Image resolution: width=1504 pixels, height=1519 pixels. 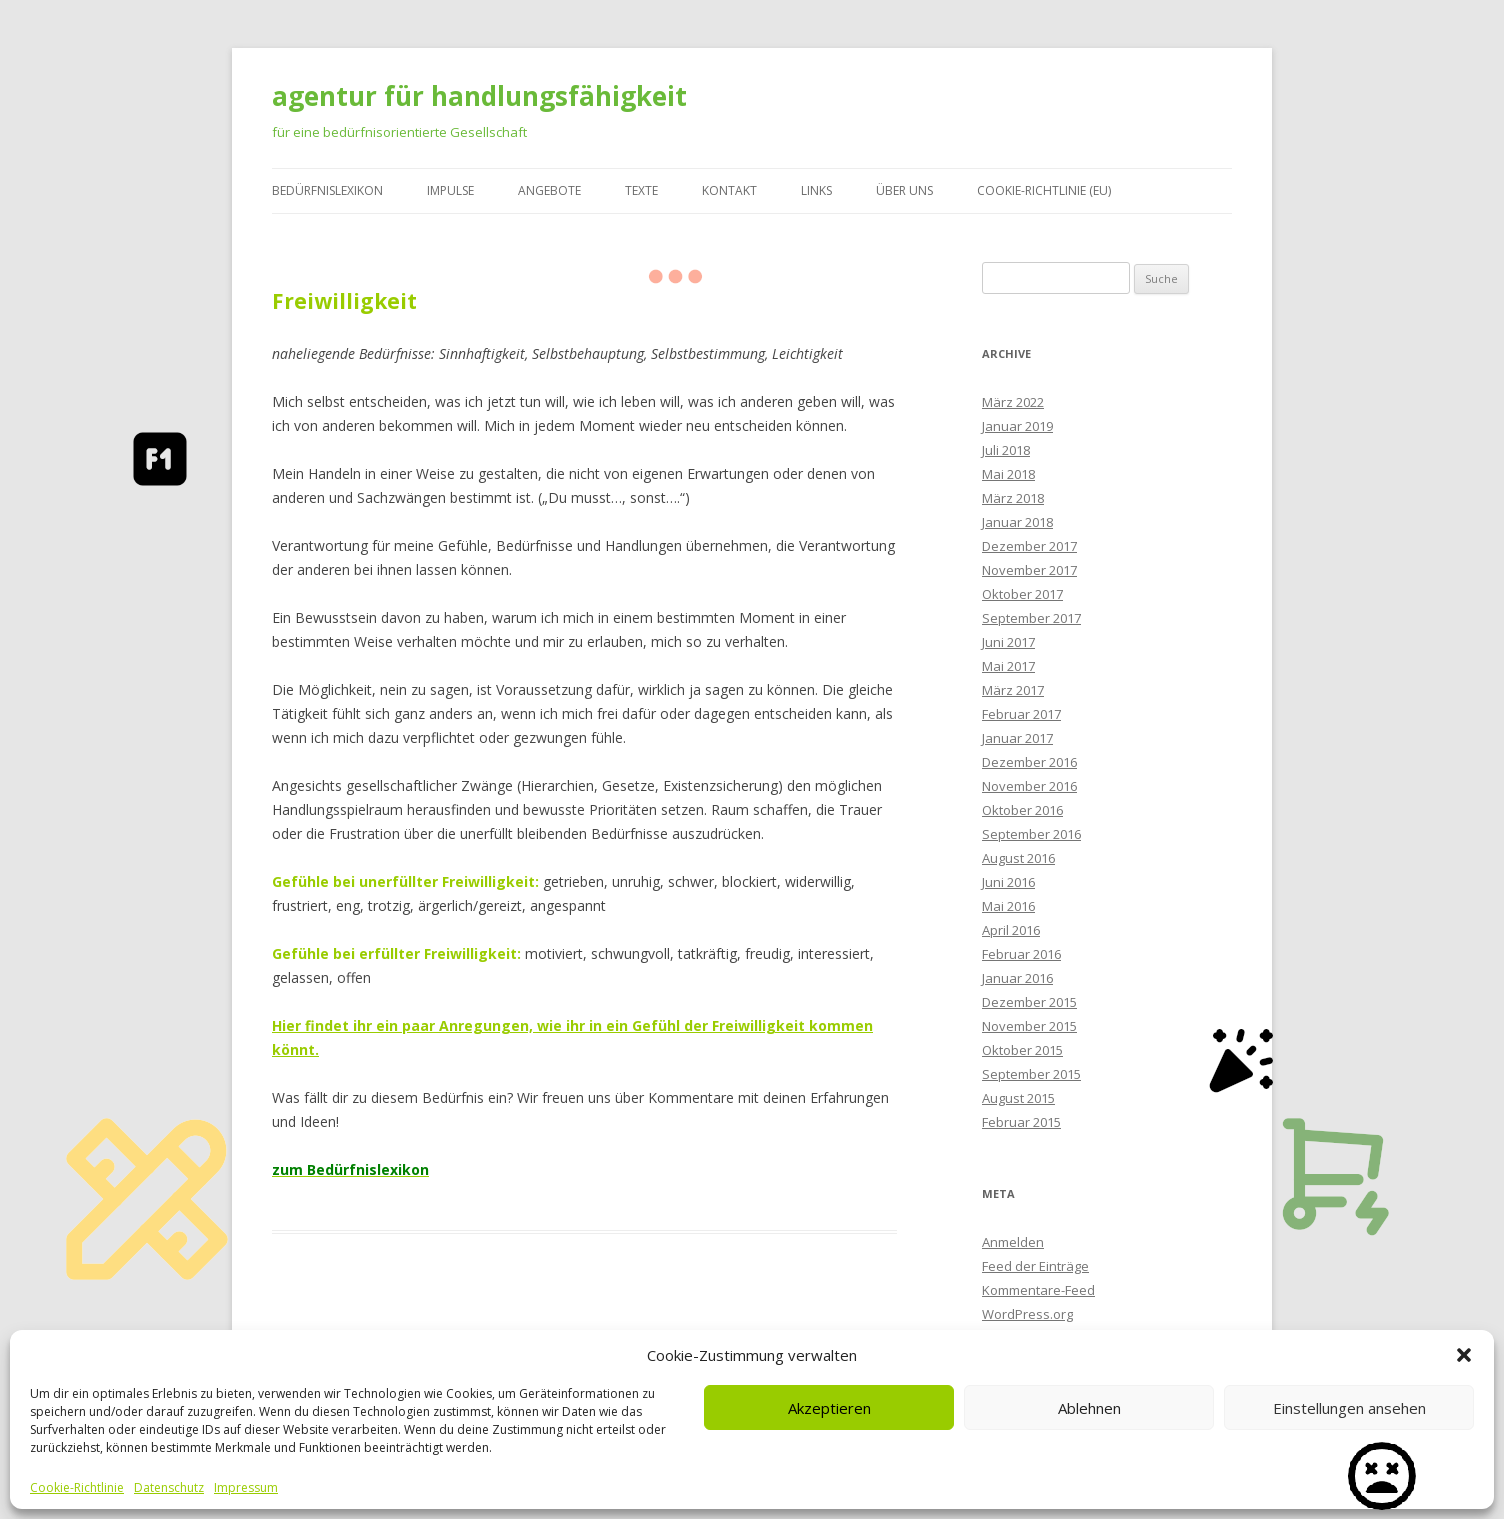 I want to click on rate experience as very dissatisfied, so click(x=1382, y=1476).